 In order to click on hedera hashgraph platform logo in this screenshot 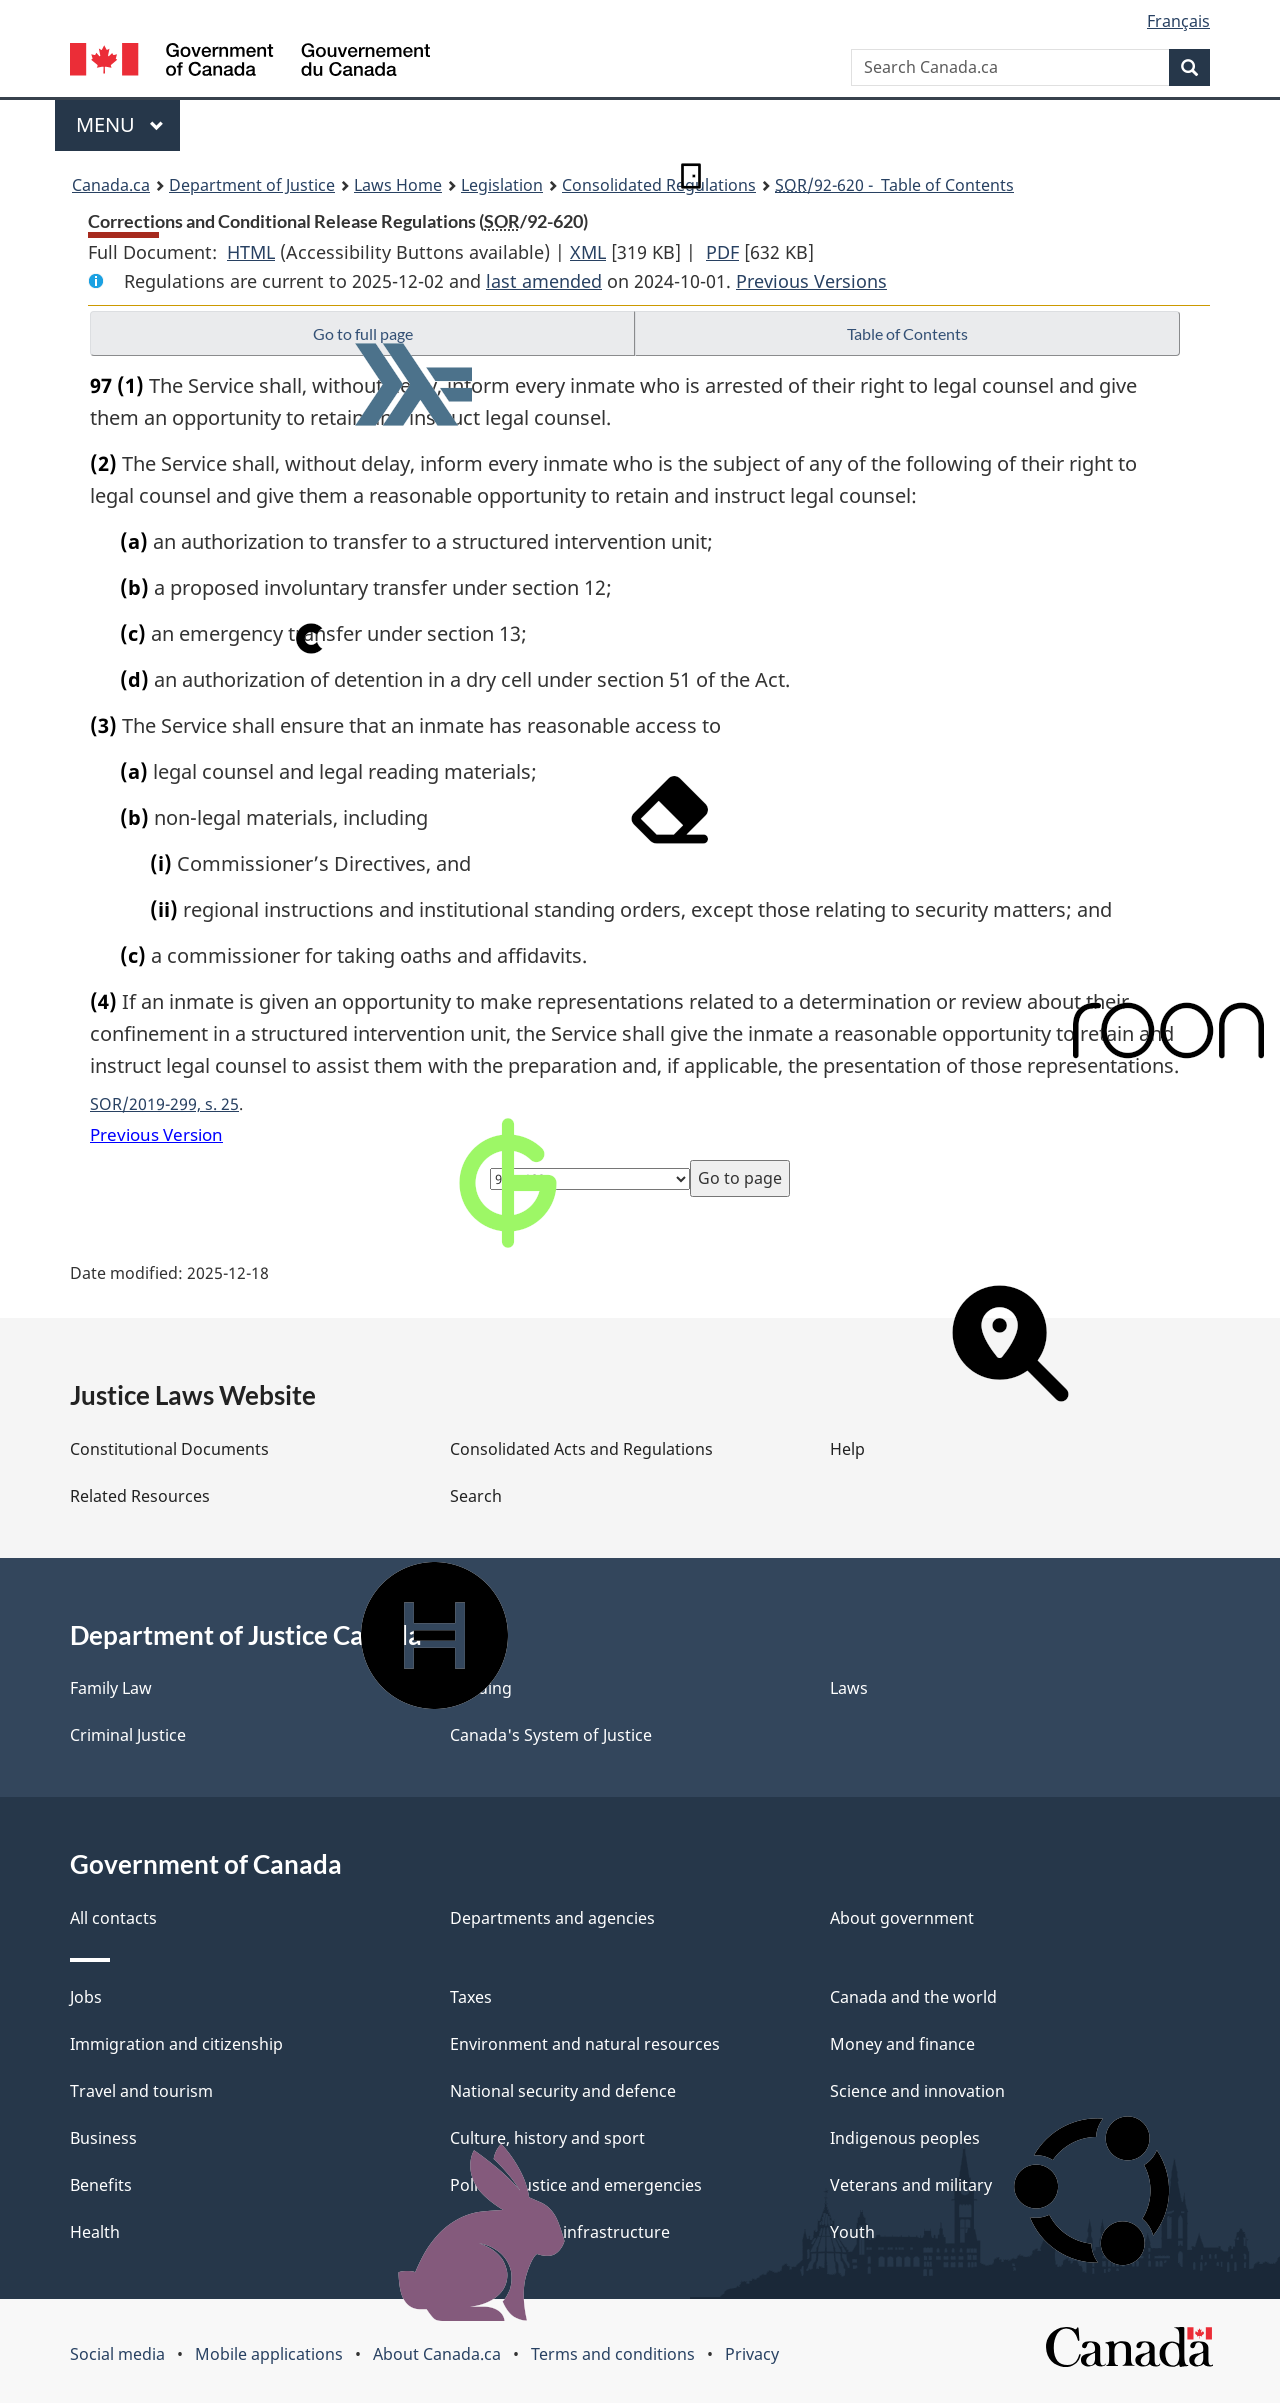, I will do `click(434, 1635)`.